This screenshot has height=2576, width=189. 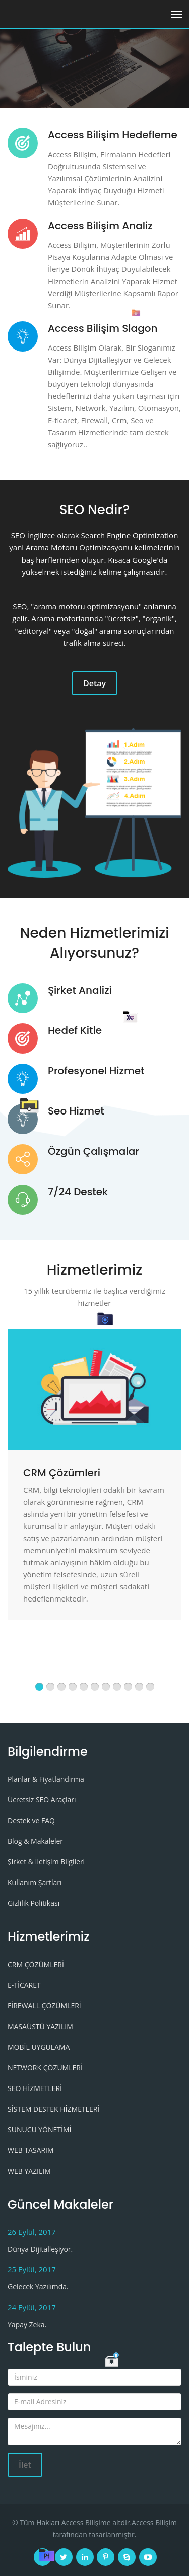 What do you see at coordinates (130, 1017) in the screenshot?
I see `open folder containing haskell project files` at bounding box center [130, 1017].